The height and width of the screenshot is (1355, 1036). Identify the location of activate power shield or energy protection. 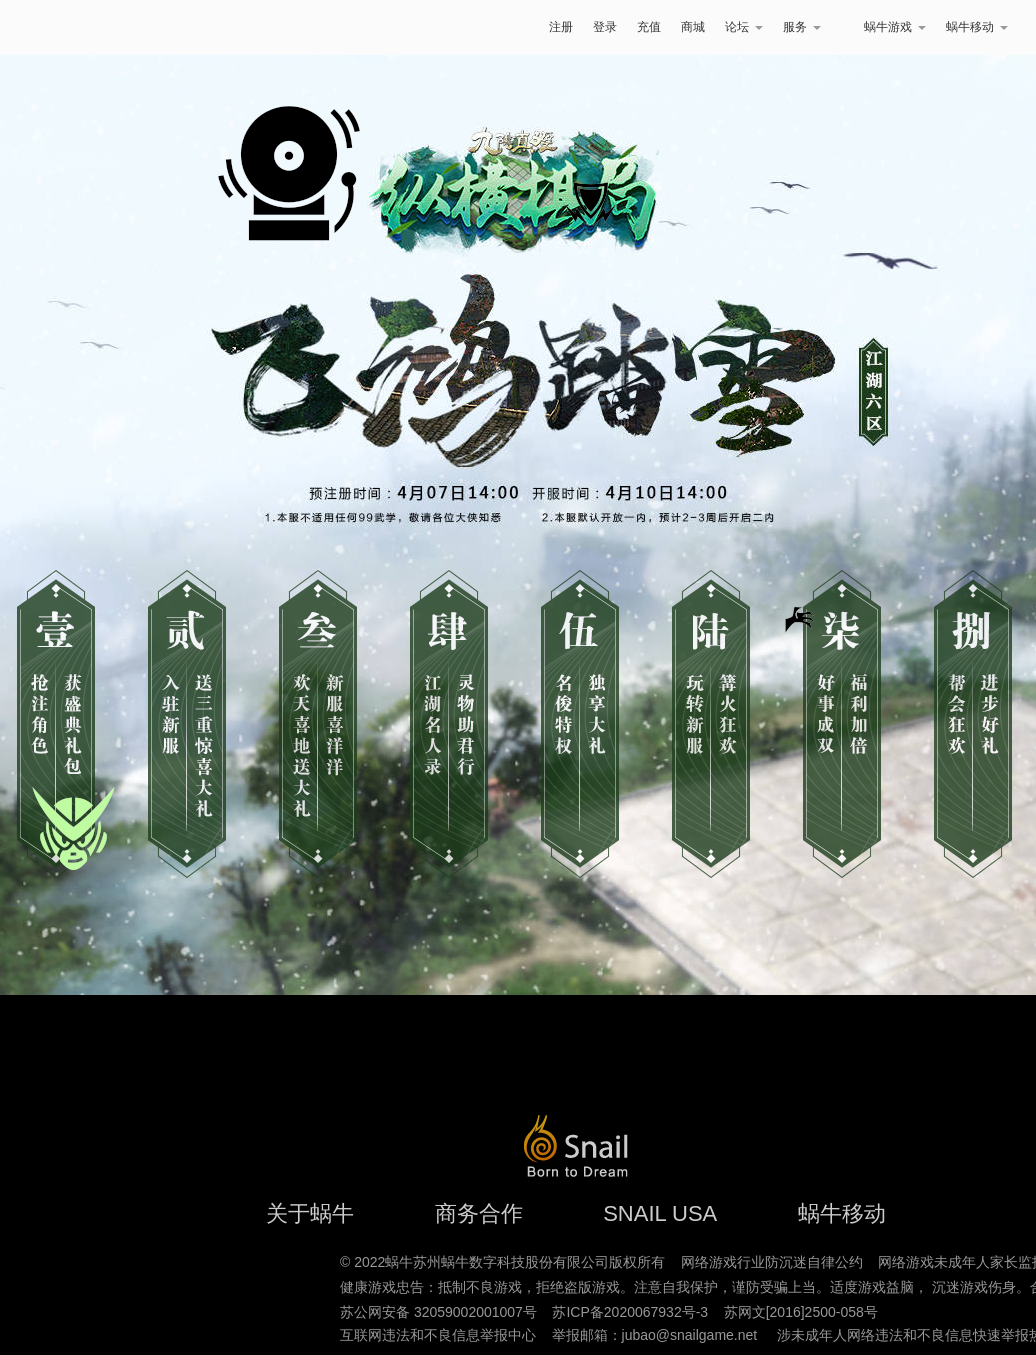
(590, 202).